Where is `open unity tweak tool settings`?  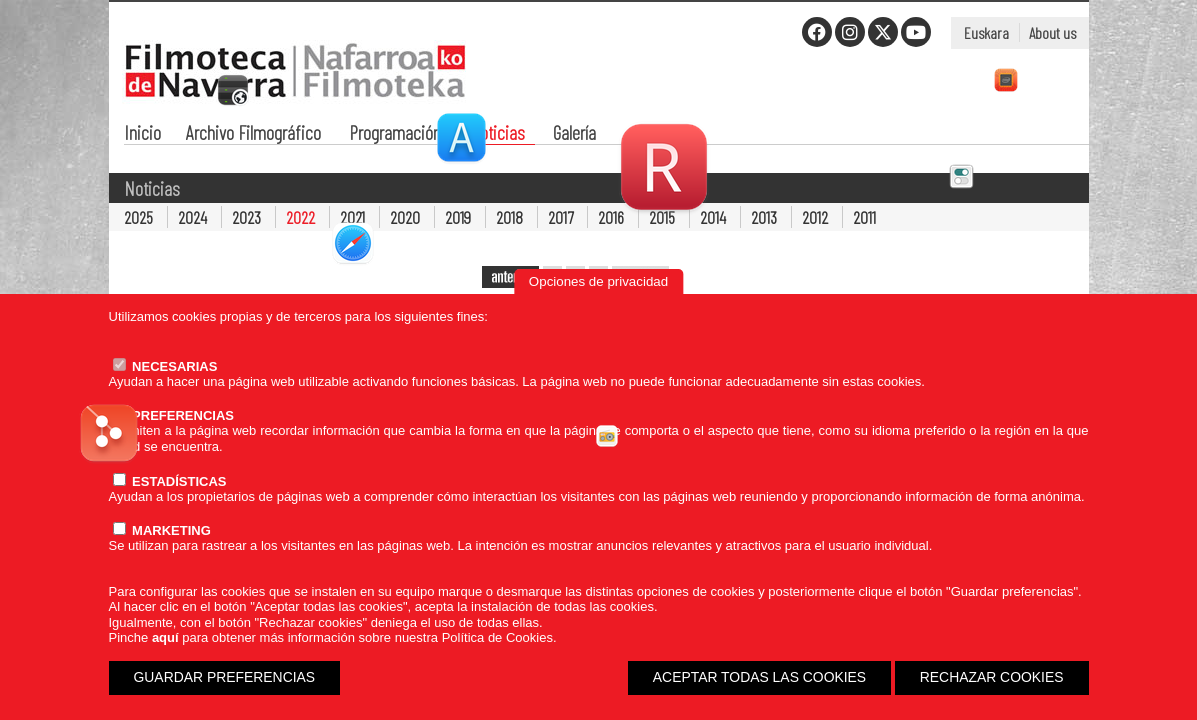 open unity tweak tool settings is located at coordinates (961, 176).